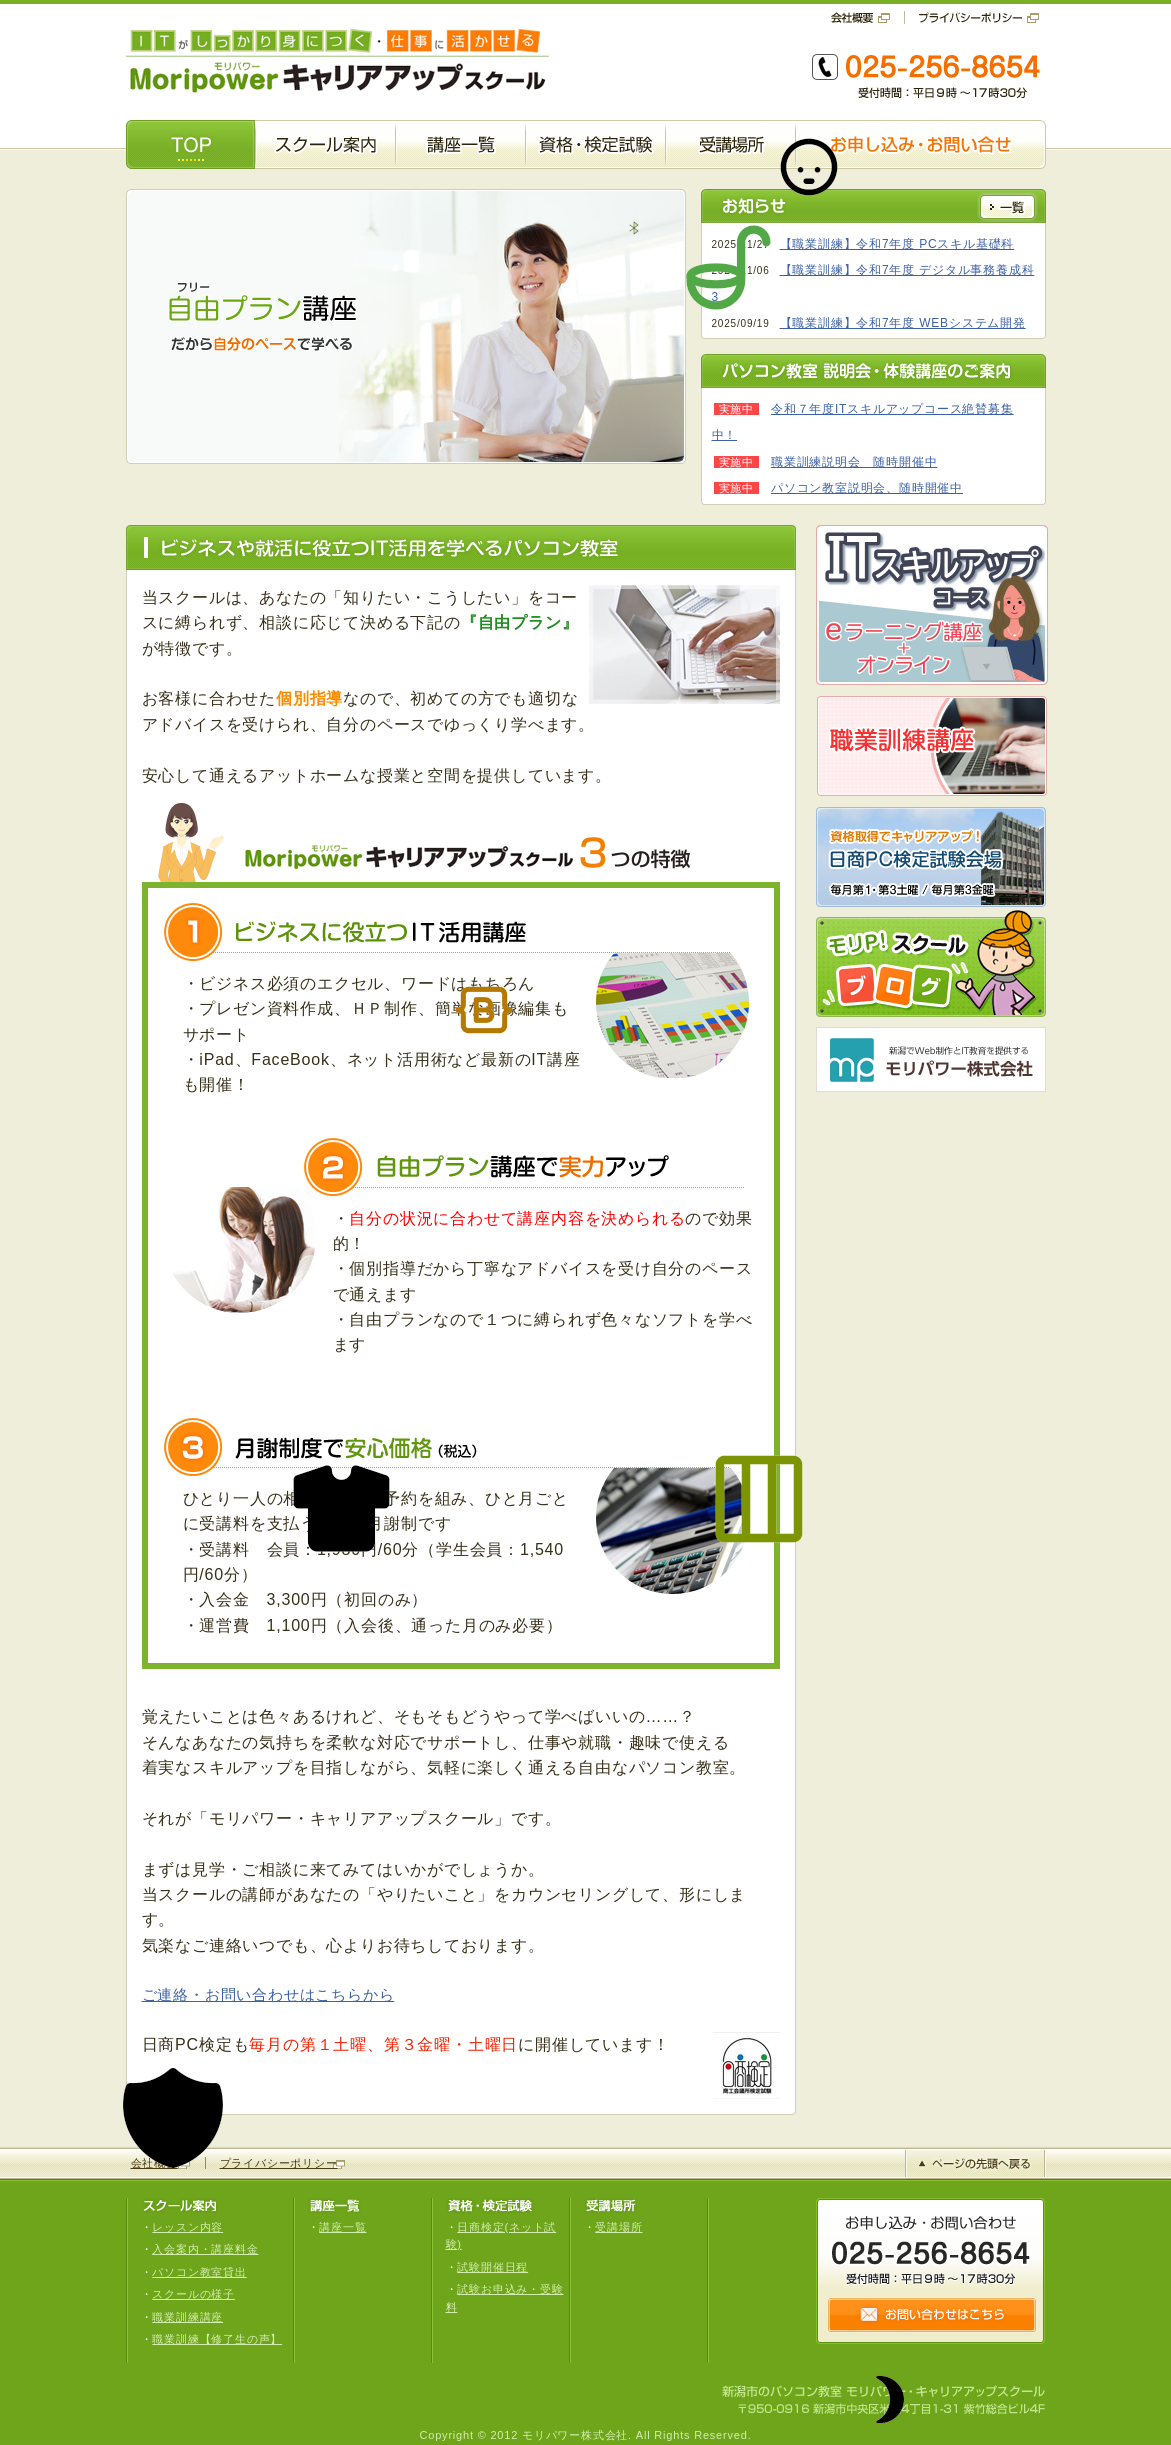 The height and width of the screenshot is (2445, 1171). What do you see at coordinates (173, 2118) in the screenshot?
I see `access security settings` at bounding box center [173, 2118].